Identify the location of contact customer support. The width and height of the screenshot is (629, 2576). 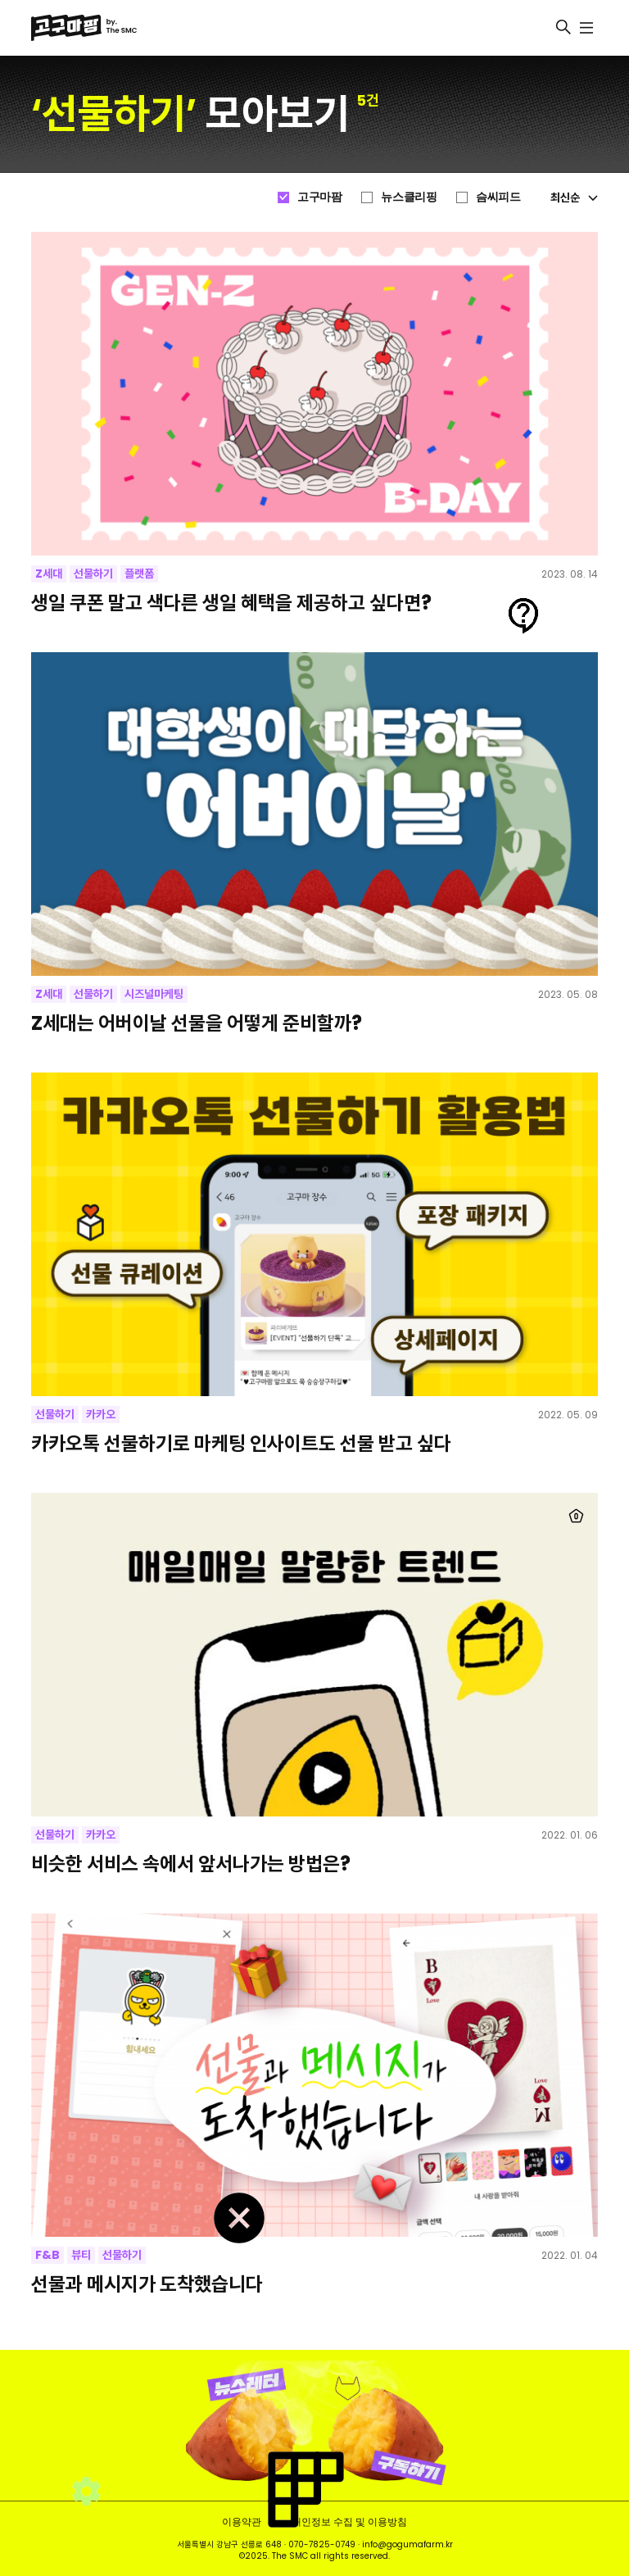
(524, 615).